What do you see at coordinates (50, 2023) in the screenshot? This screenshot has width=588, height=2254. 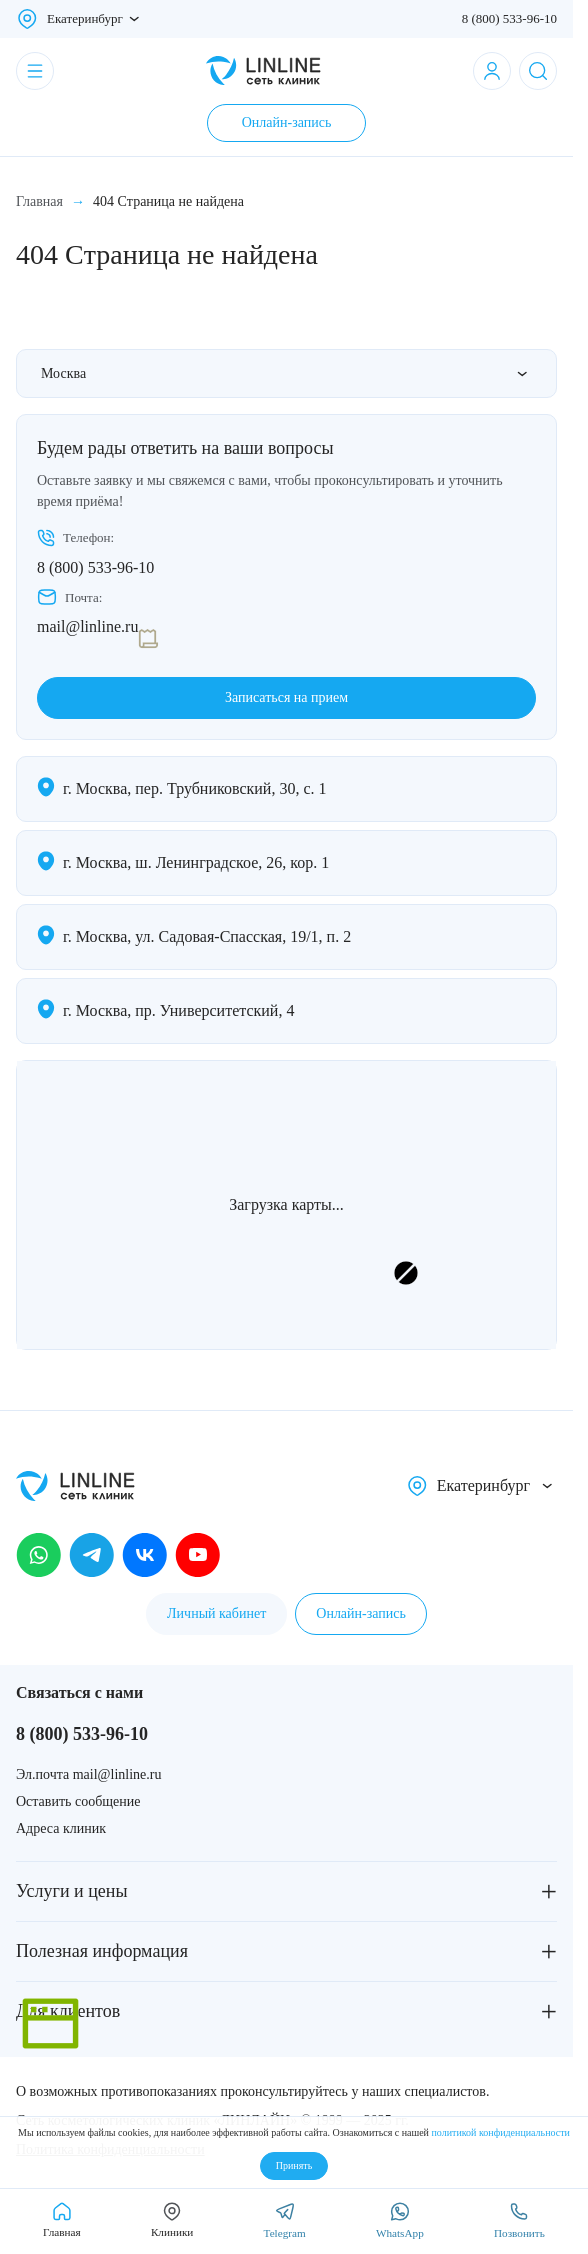 I see `open a new browser window` at bounding box center [50, 2023].